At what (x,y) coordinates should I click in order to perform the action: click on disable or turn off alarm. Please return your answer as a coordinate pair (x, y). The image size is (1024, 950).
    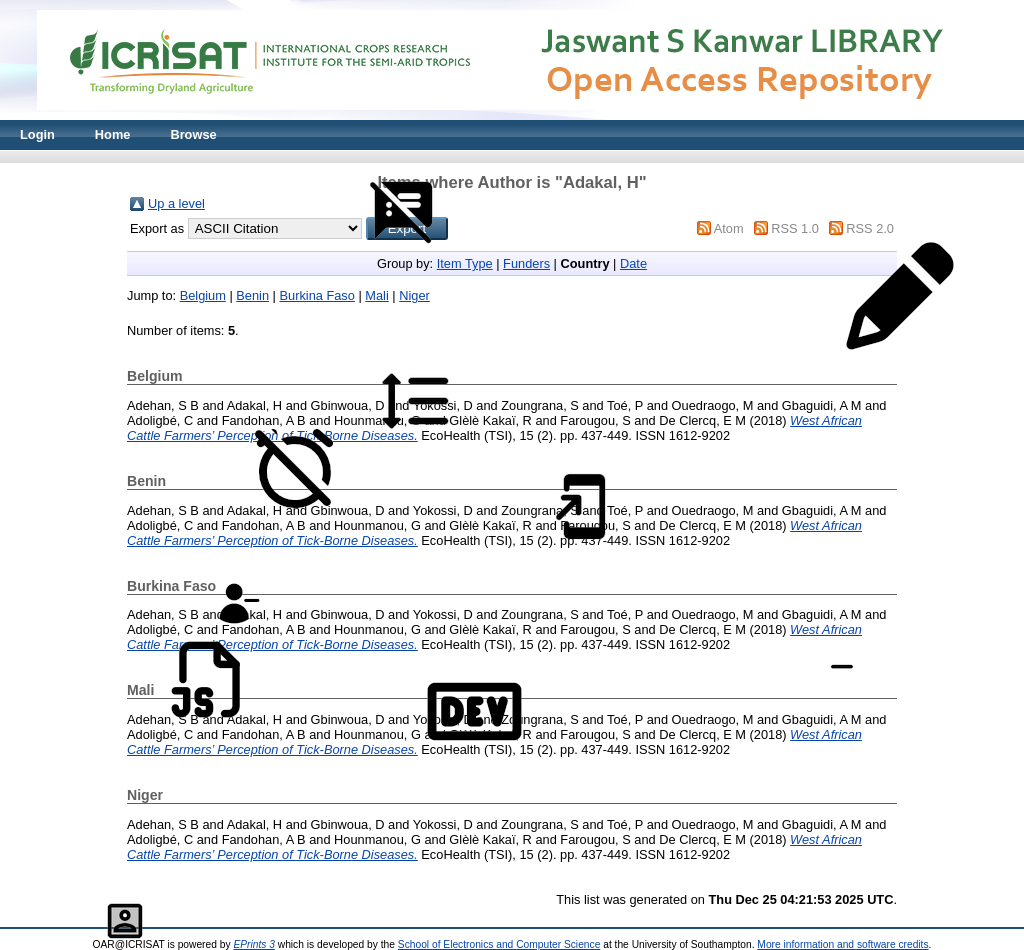
    Looking at the image, I should click on (295, 468).